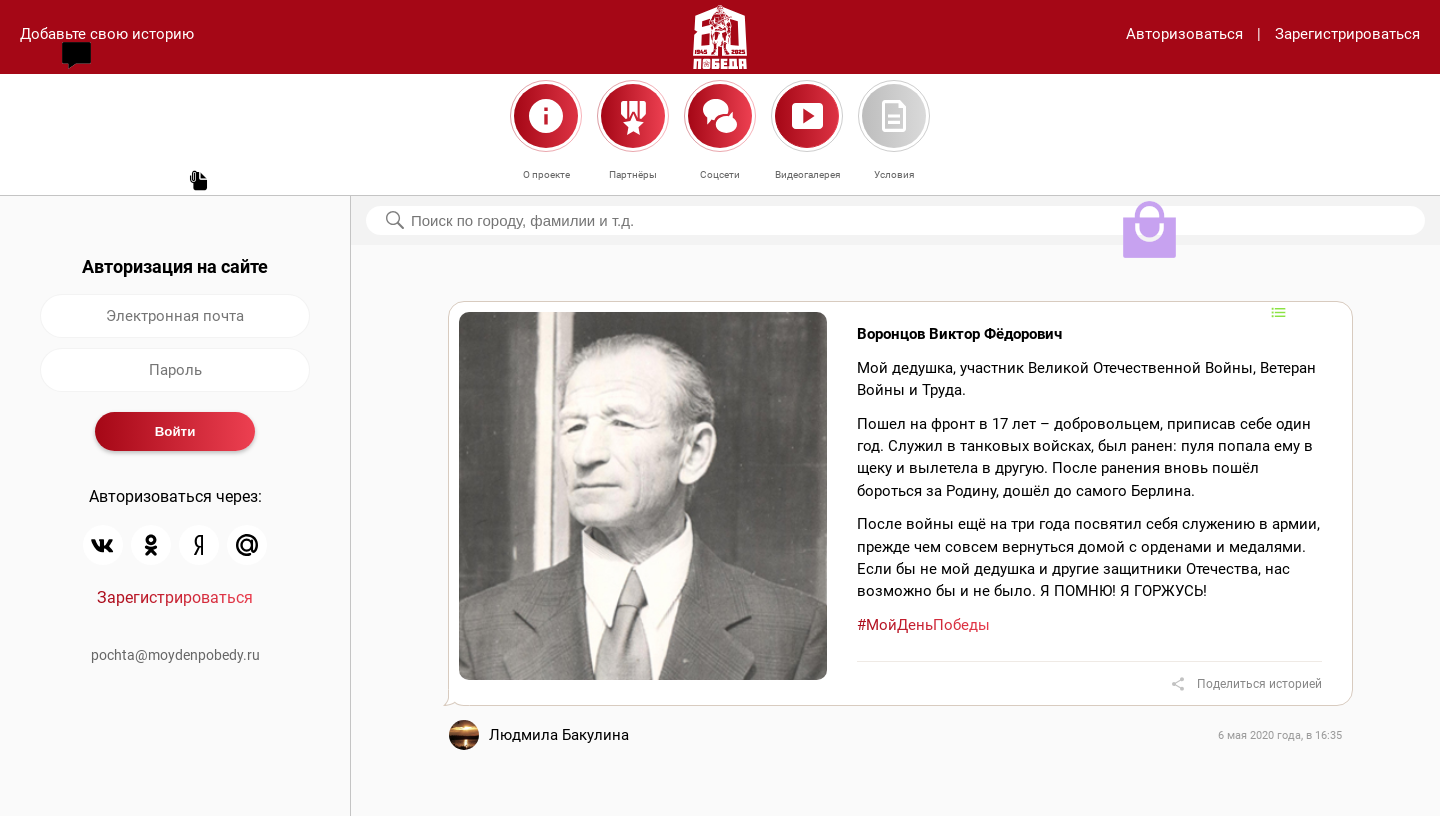 The width and height of the screenshot is (1440, 816). I want to click on view items in a list format, so click(1278, 312).